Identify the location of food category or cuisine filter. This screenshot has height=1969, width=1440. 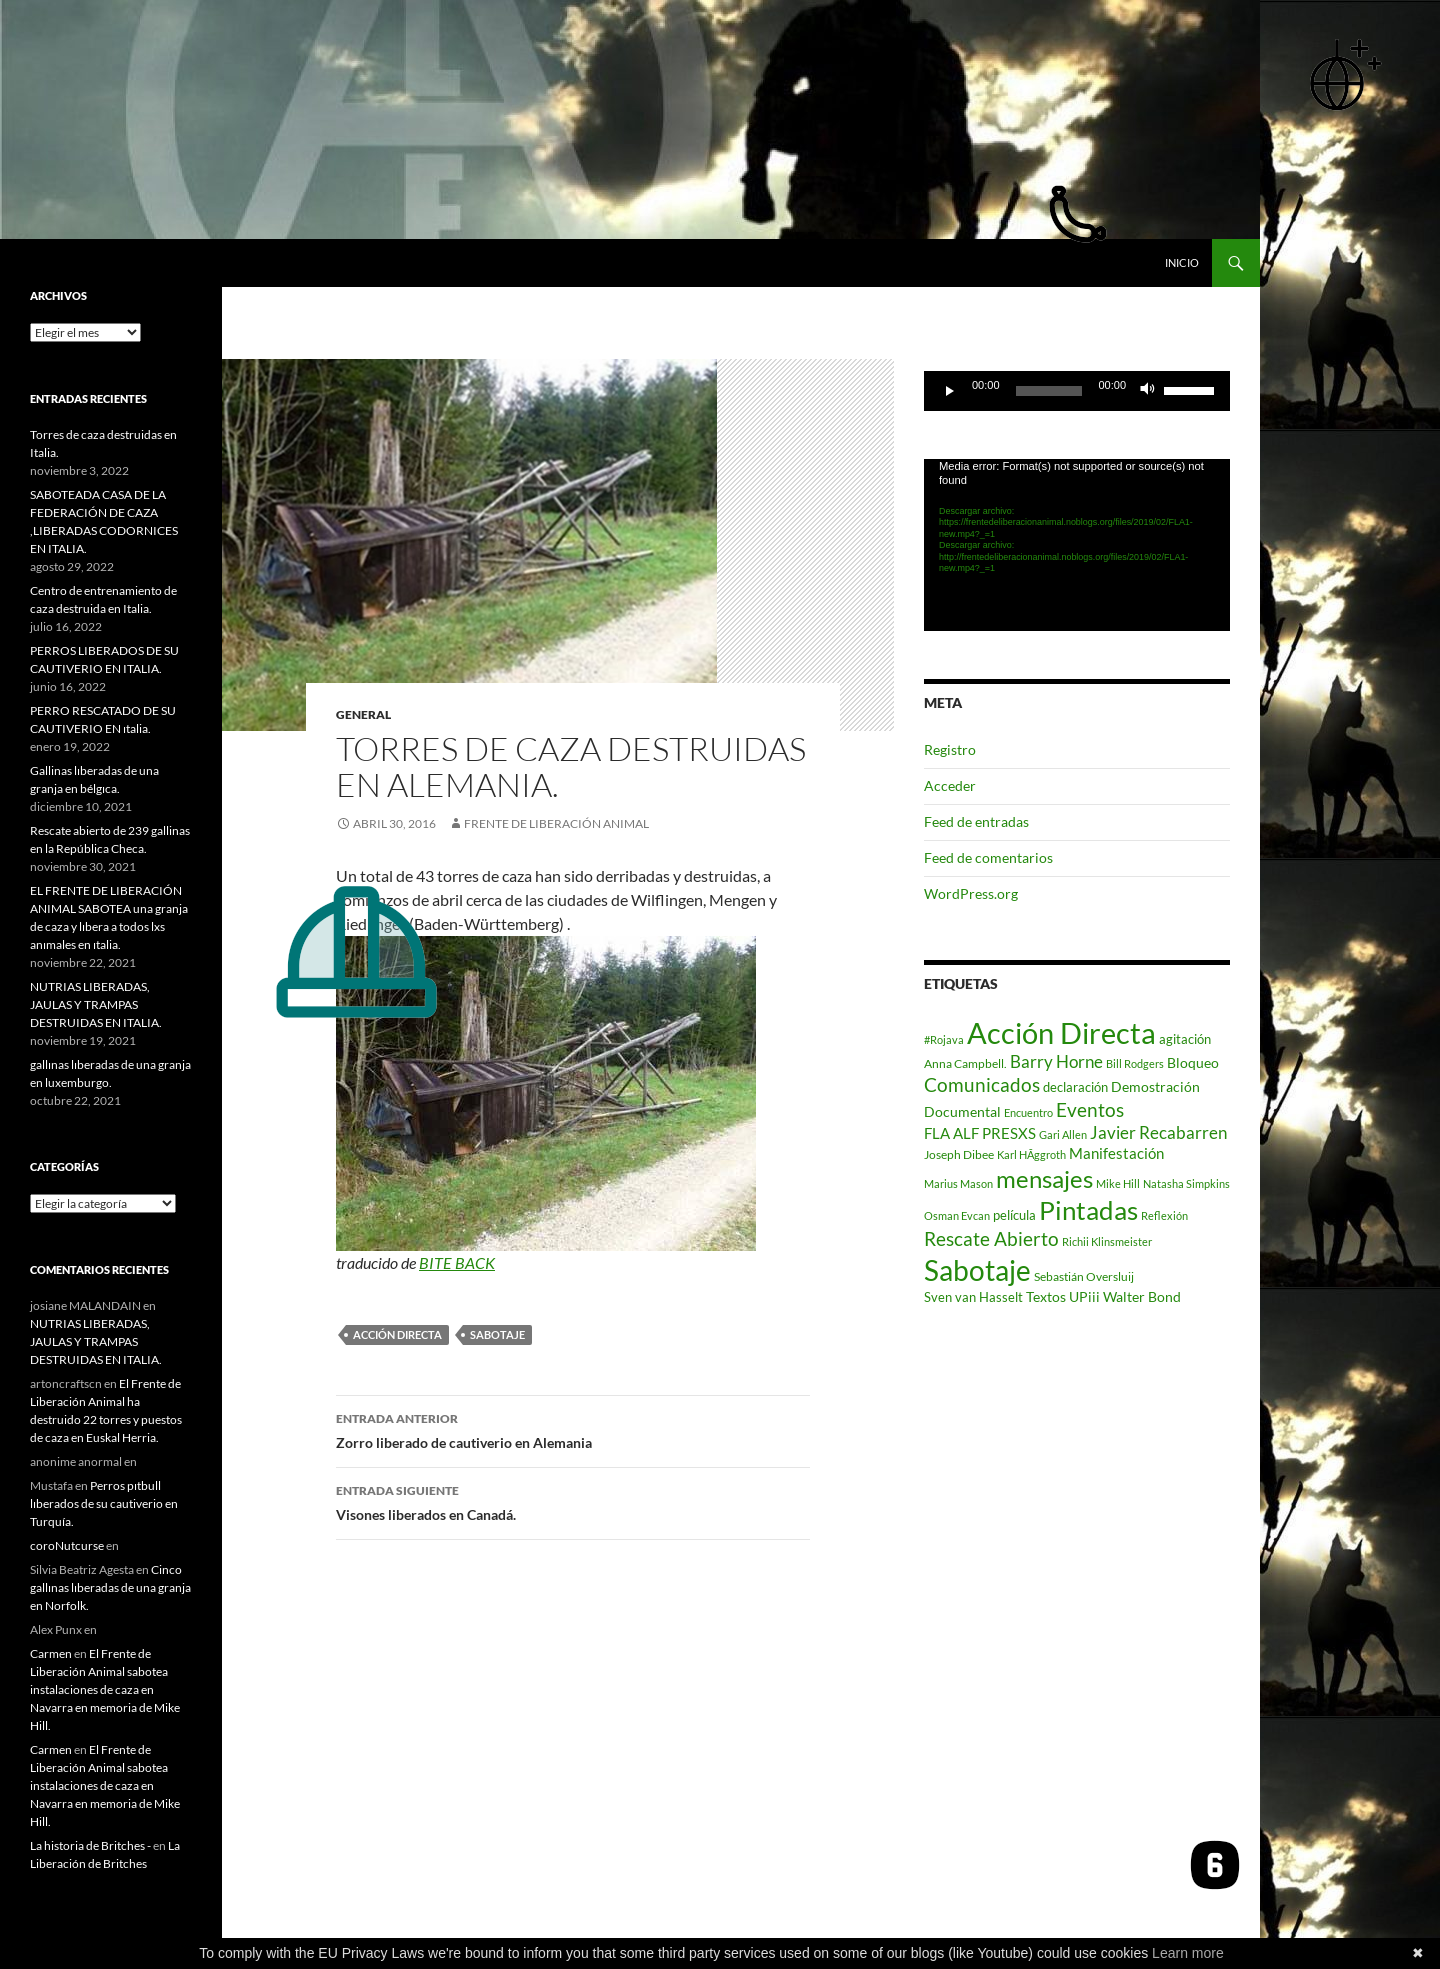
(1076, 215).